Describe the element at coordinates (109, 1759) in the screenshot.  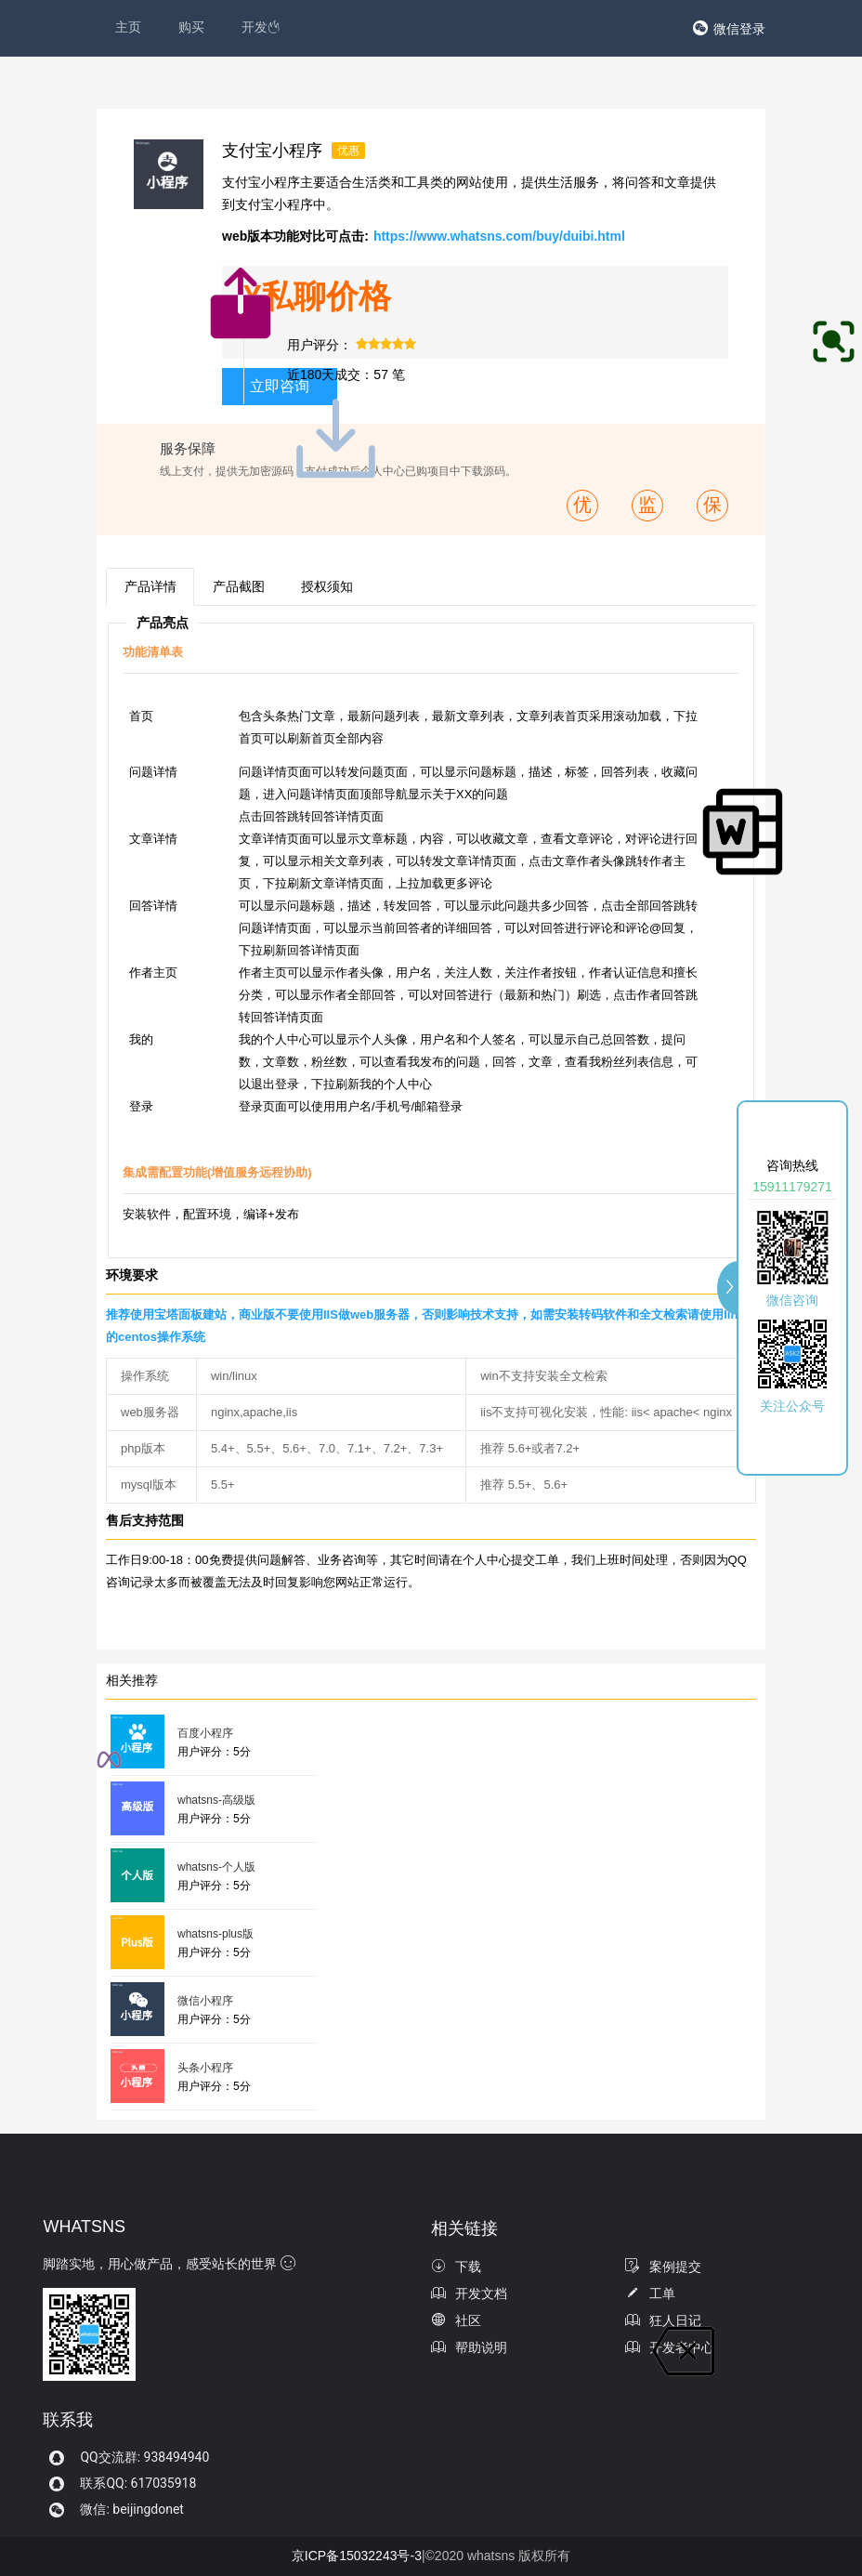
I see `Meta company logo` at that location.